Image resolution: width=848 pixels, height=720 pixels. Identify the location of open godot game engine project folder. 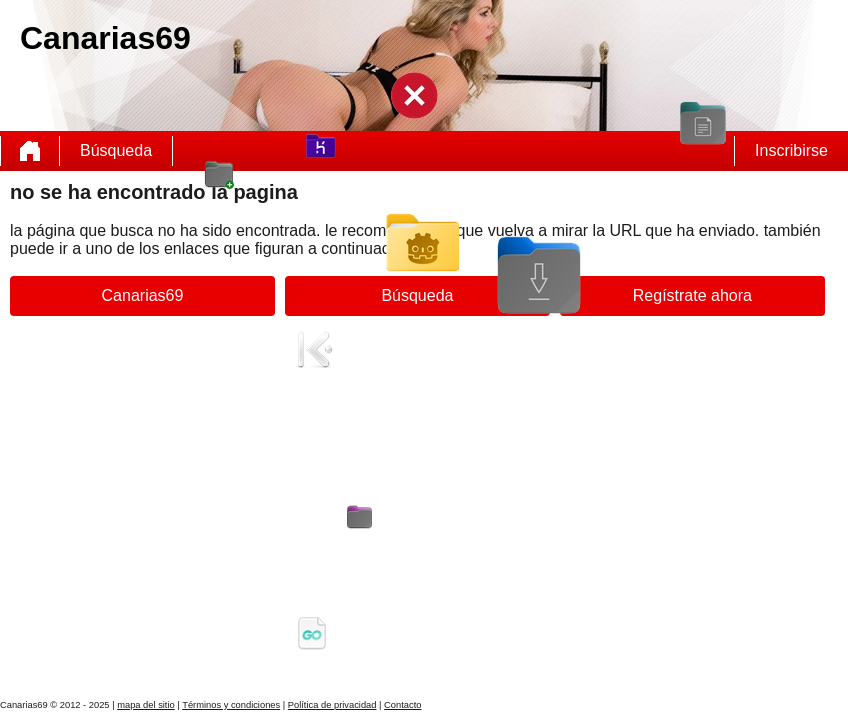
(422, 244).